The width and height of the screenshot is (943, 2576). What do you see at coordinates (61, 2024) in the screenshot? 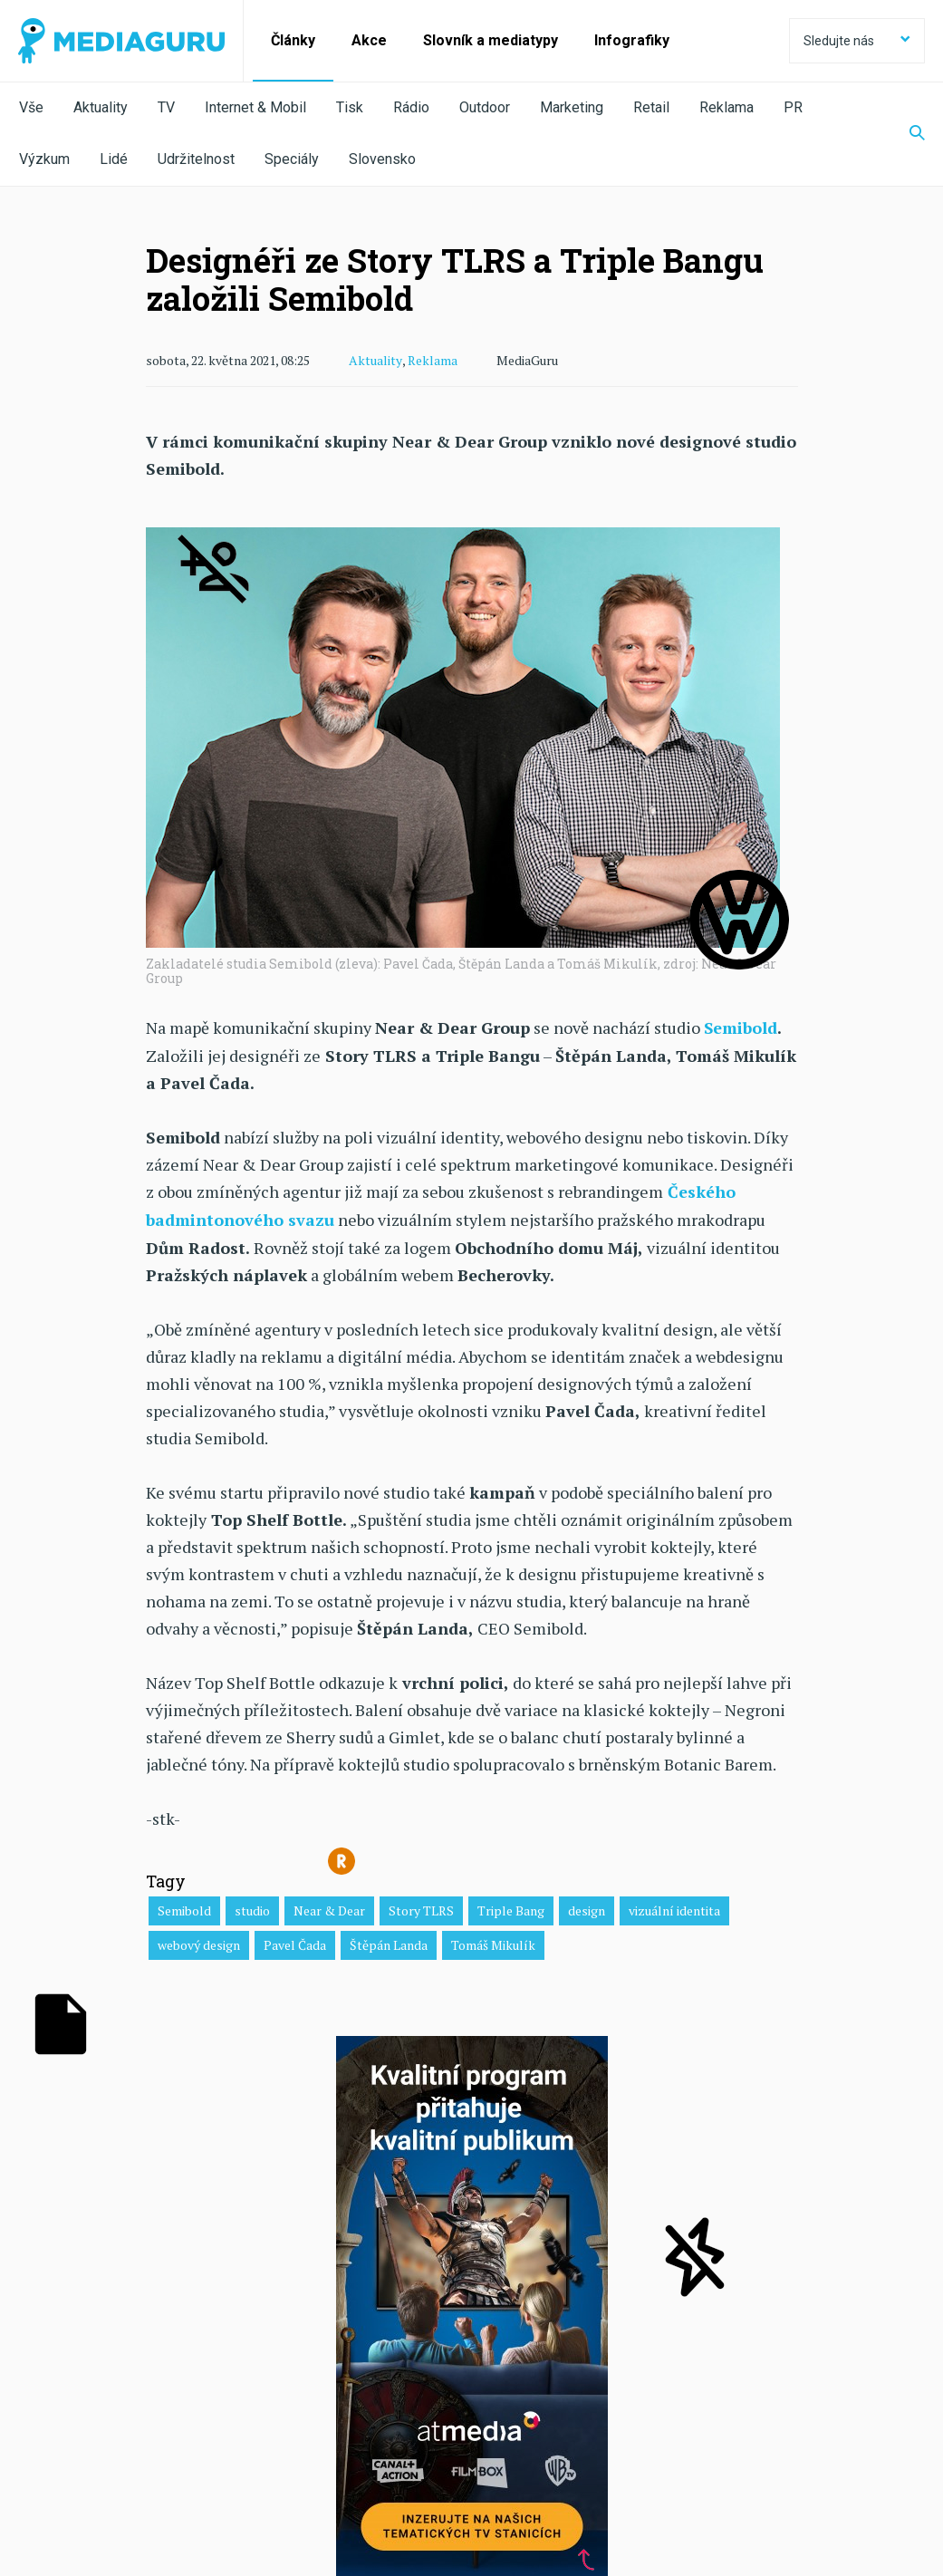
I see `view or open a file` at bounding box center [61, 2024].